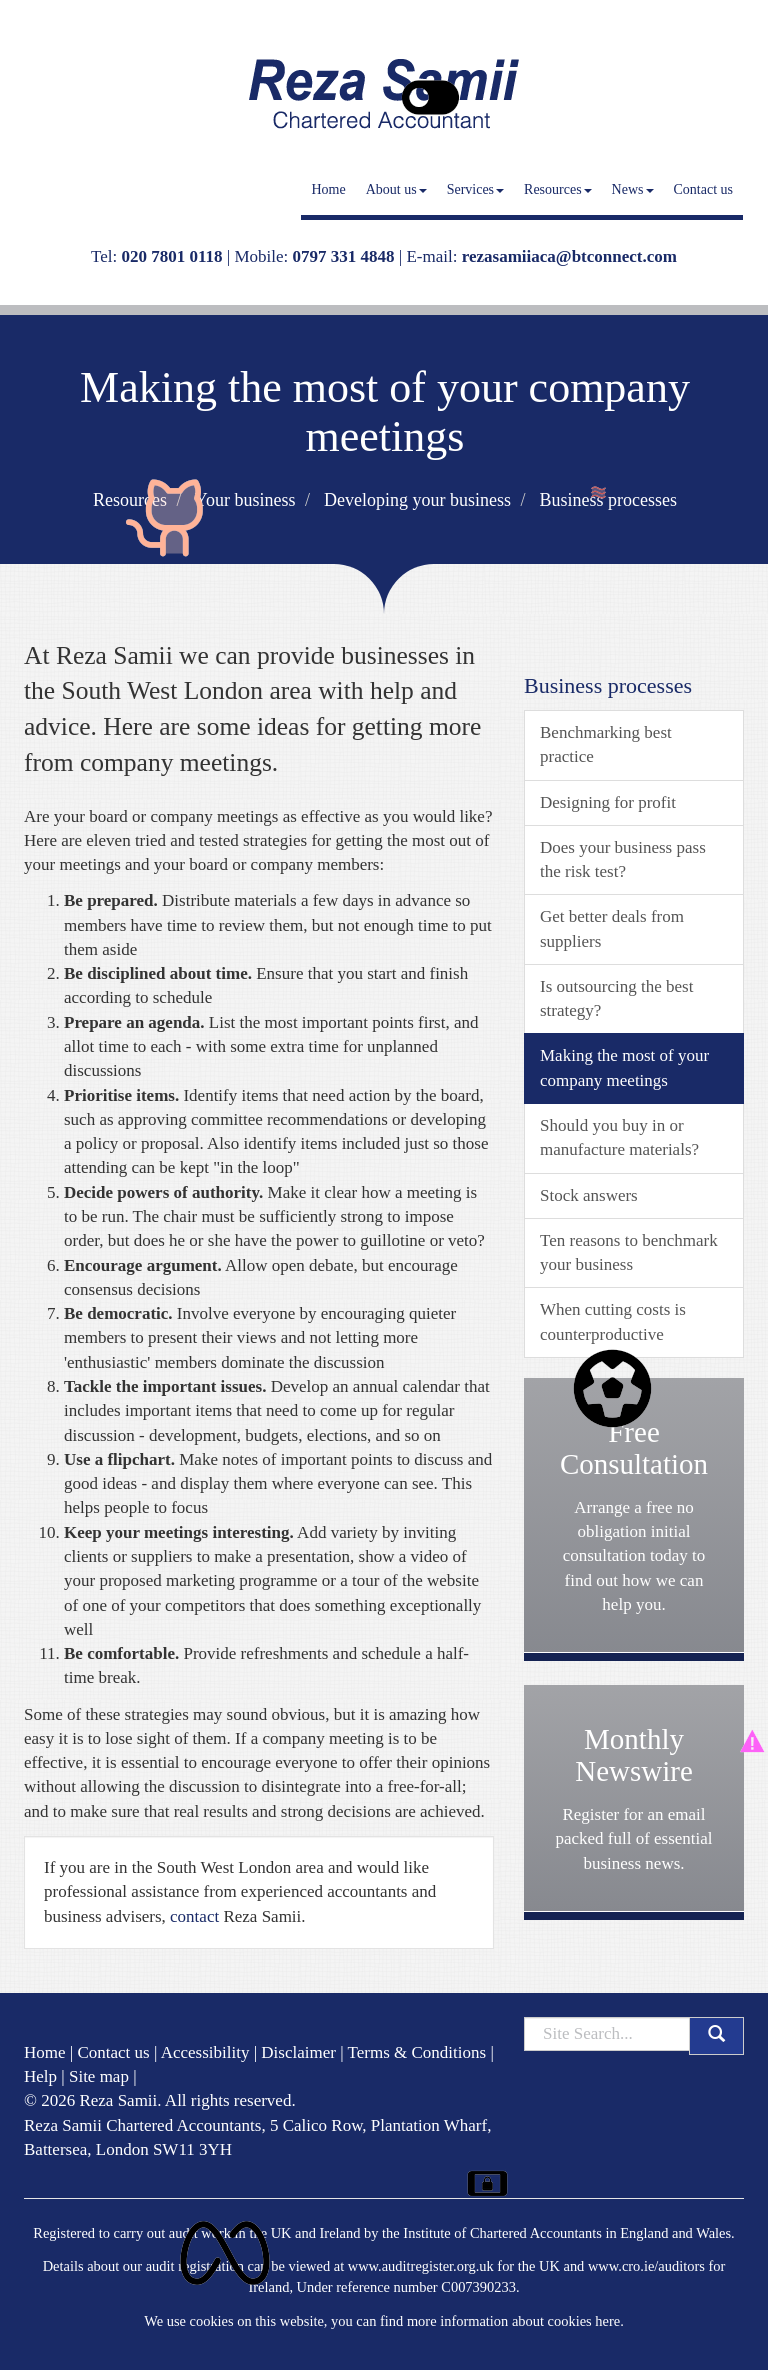 The width and height of the screenshot is (768, 2370). I want to click on toggle switch in off position, so click(430, 97).